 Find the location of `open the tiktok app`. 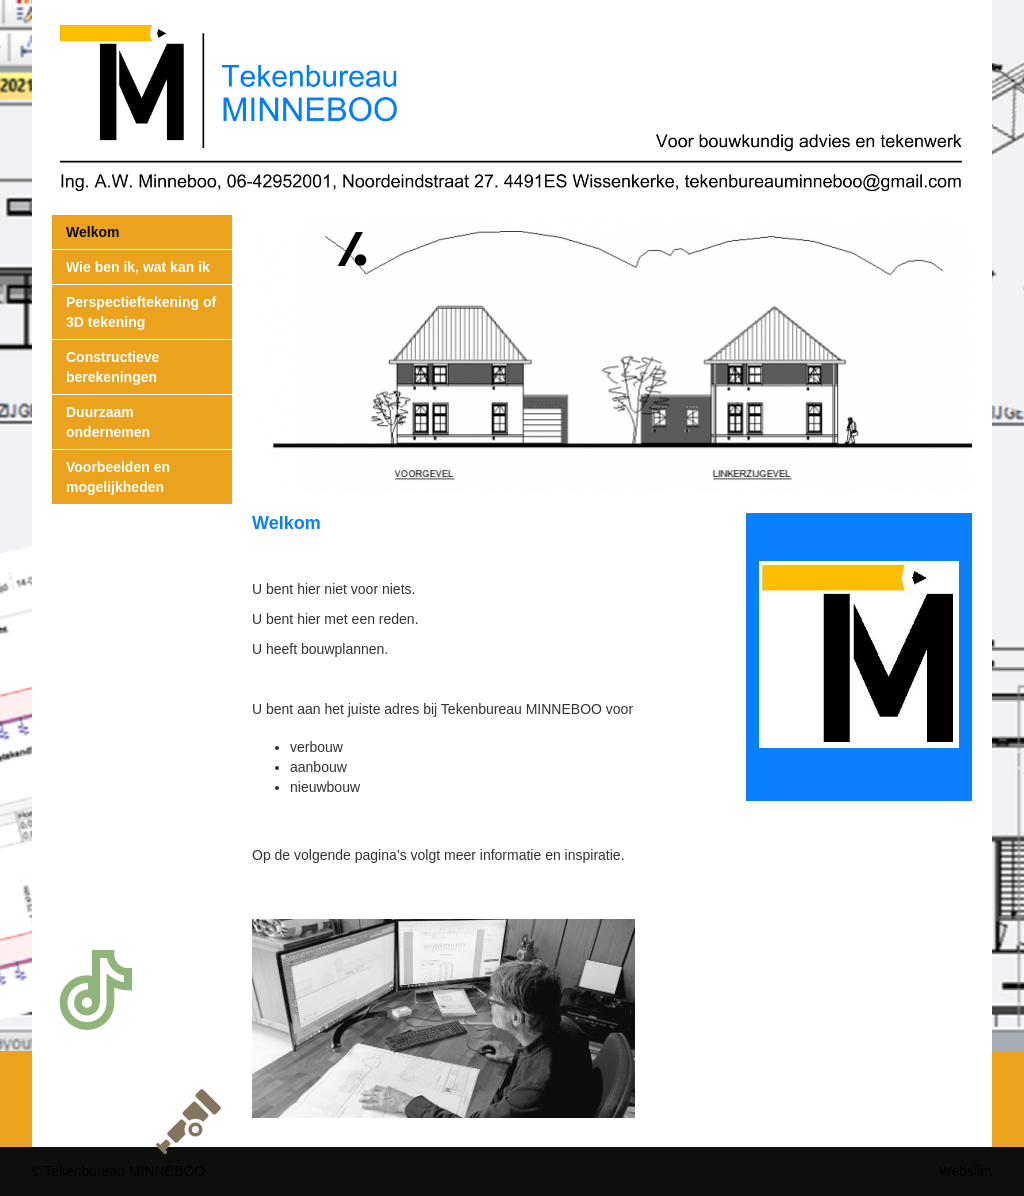

open the tiktok app is located at coordinates (96, 990).